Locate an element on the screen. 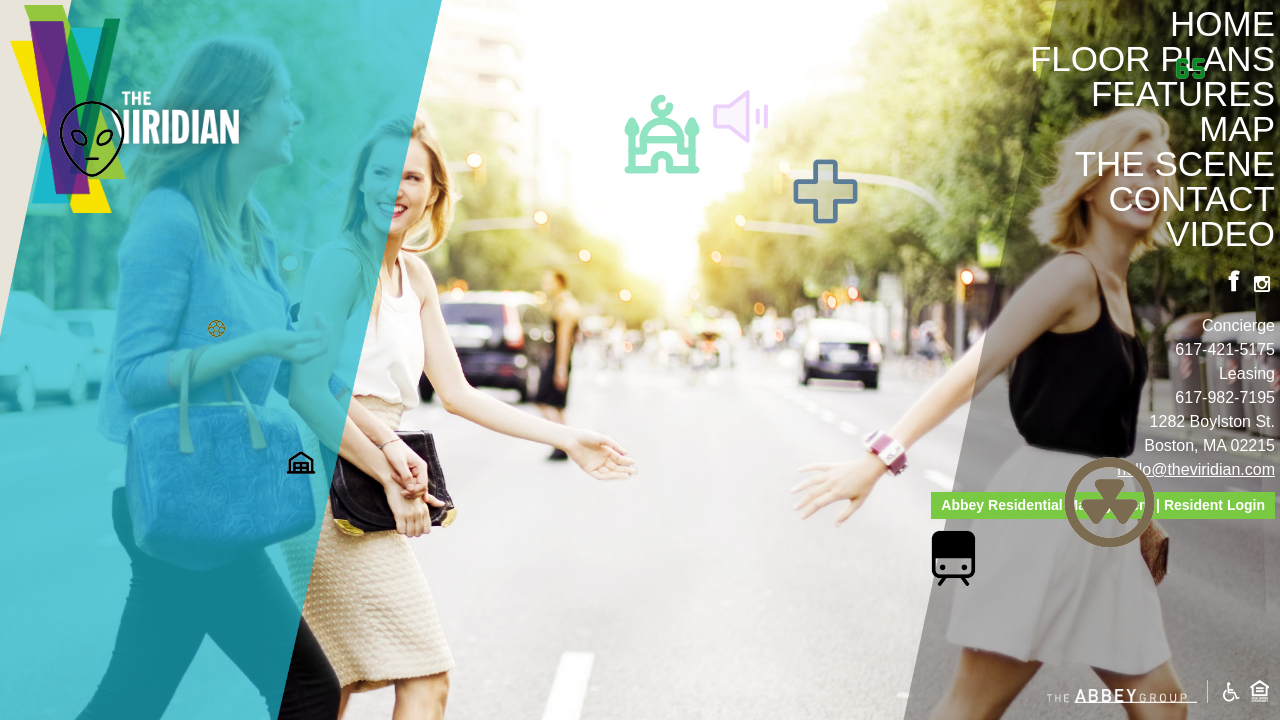 The image size is (1280, 720). access garage or parking settings is located at coordinates (301, 464).